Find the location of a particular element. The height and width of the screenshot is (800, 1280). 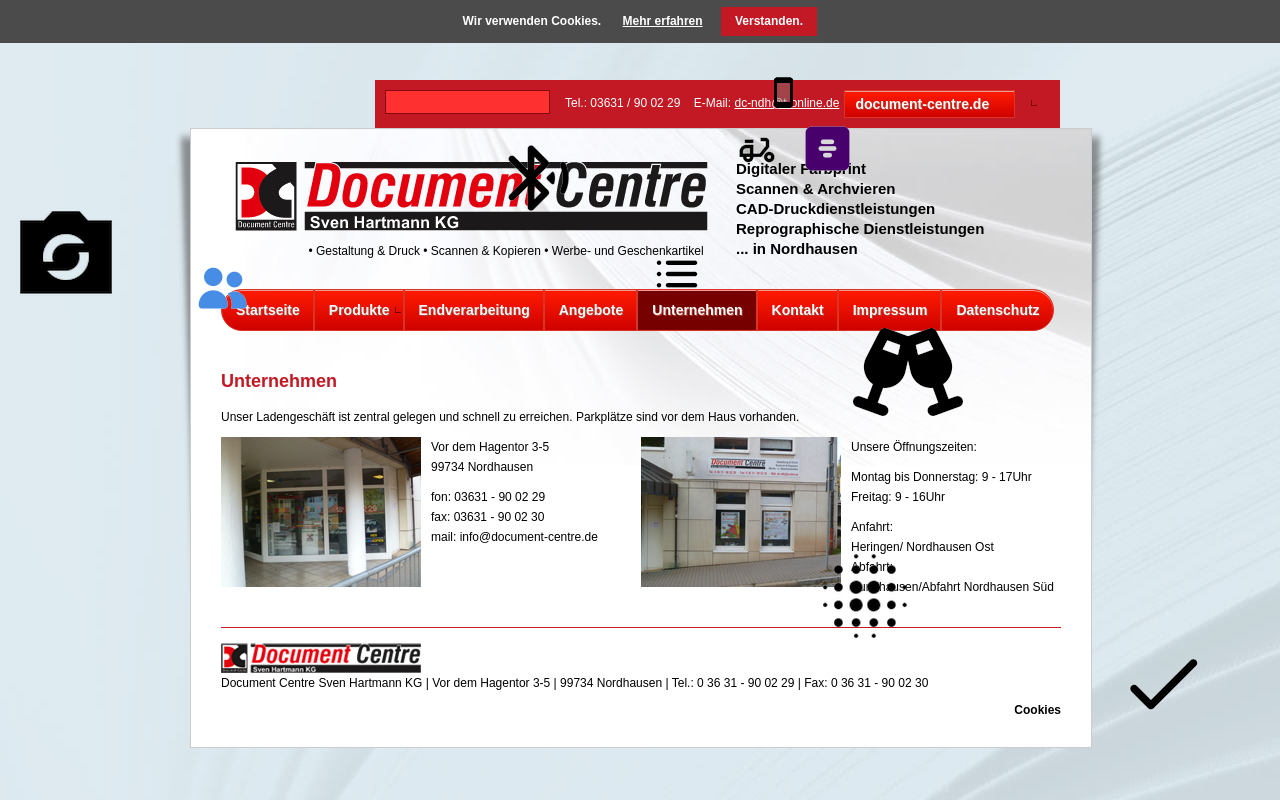

indicates mobile device or smartphone view is located at coordinates (783, 92).